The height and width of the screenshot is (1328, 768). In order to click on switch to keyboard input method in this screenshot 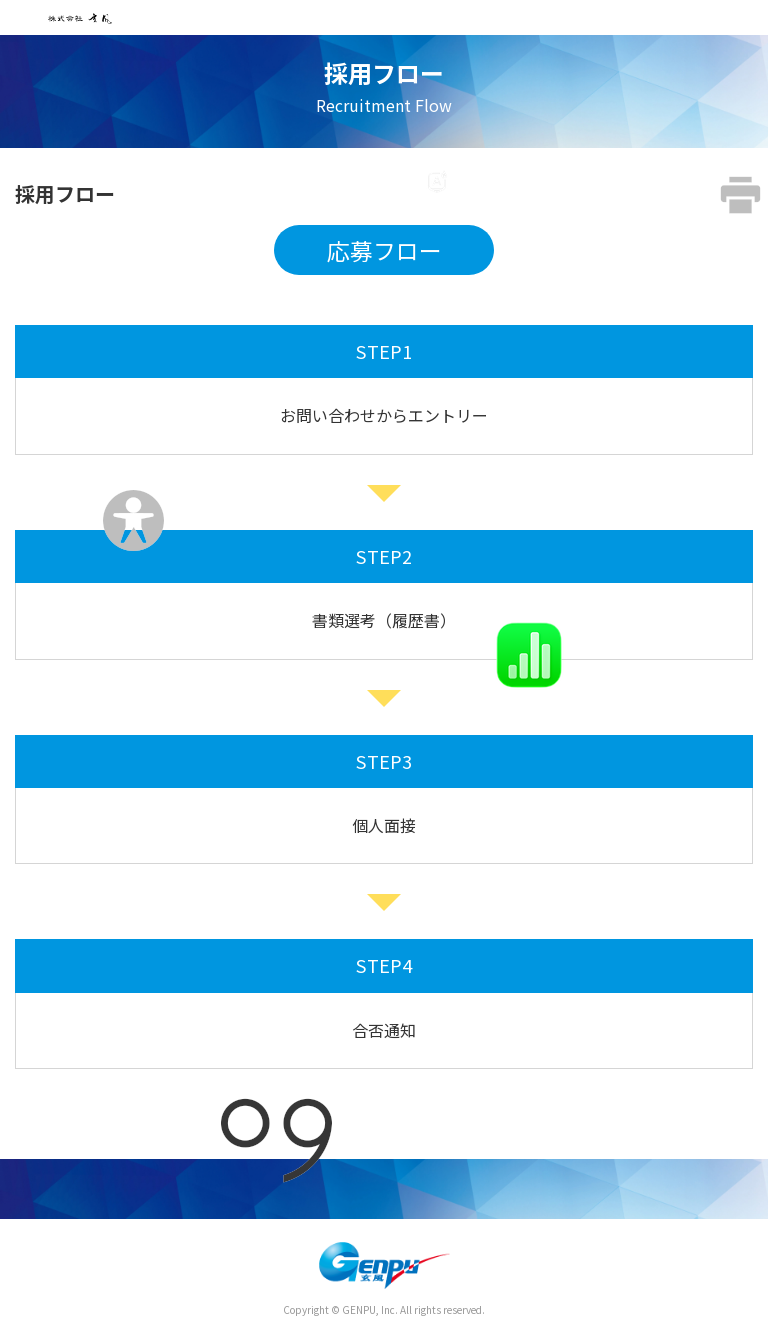, I will do `click(437, 181)`.